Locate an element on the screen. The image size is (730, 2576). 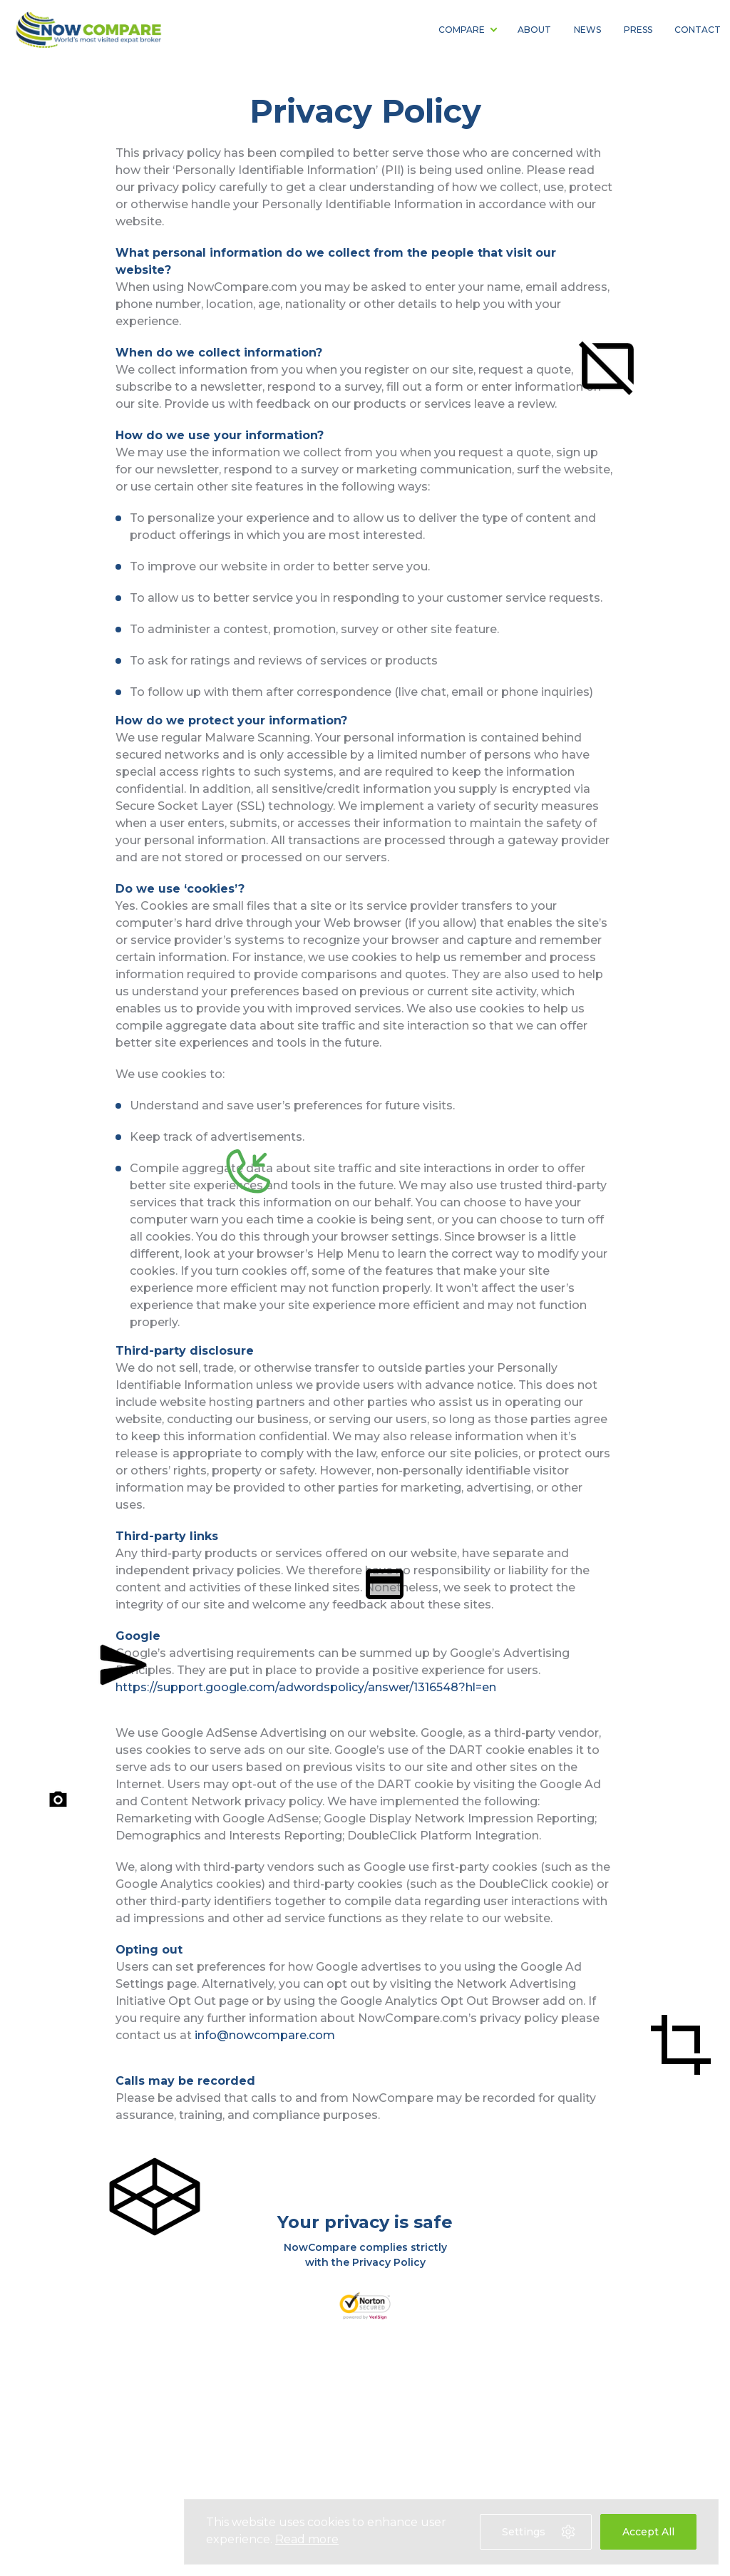
send a message or submit content is located at coordinates (124, 1665).